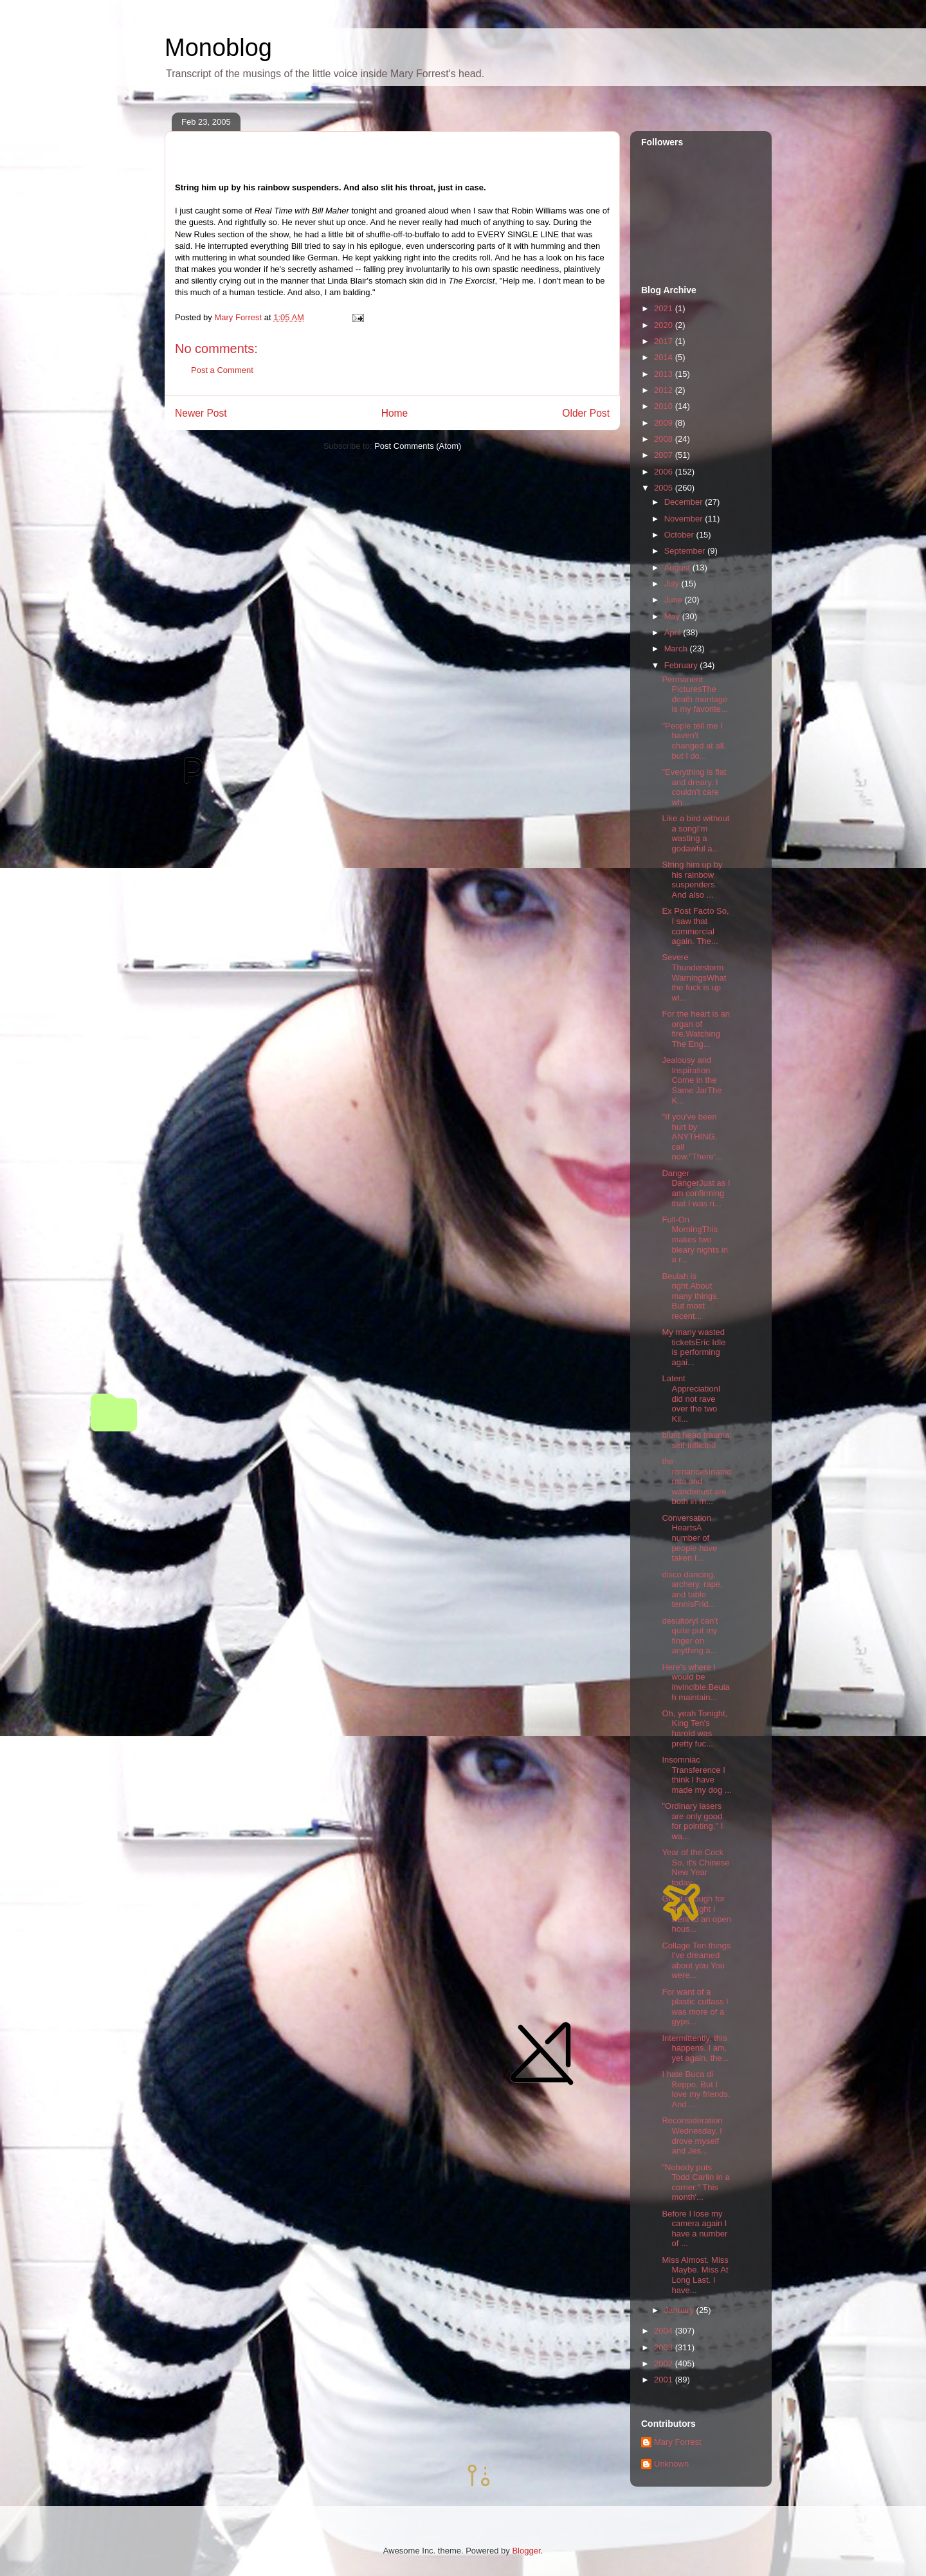 The height and width of the screenshot is (2576, 926). I want to click on enable airplane mode, so click(682, 1901).